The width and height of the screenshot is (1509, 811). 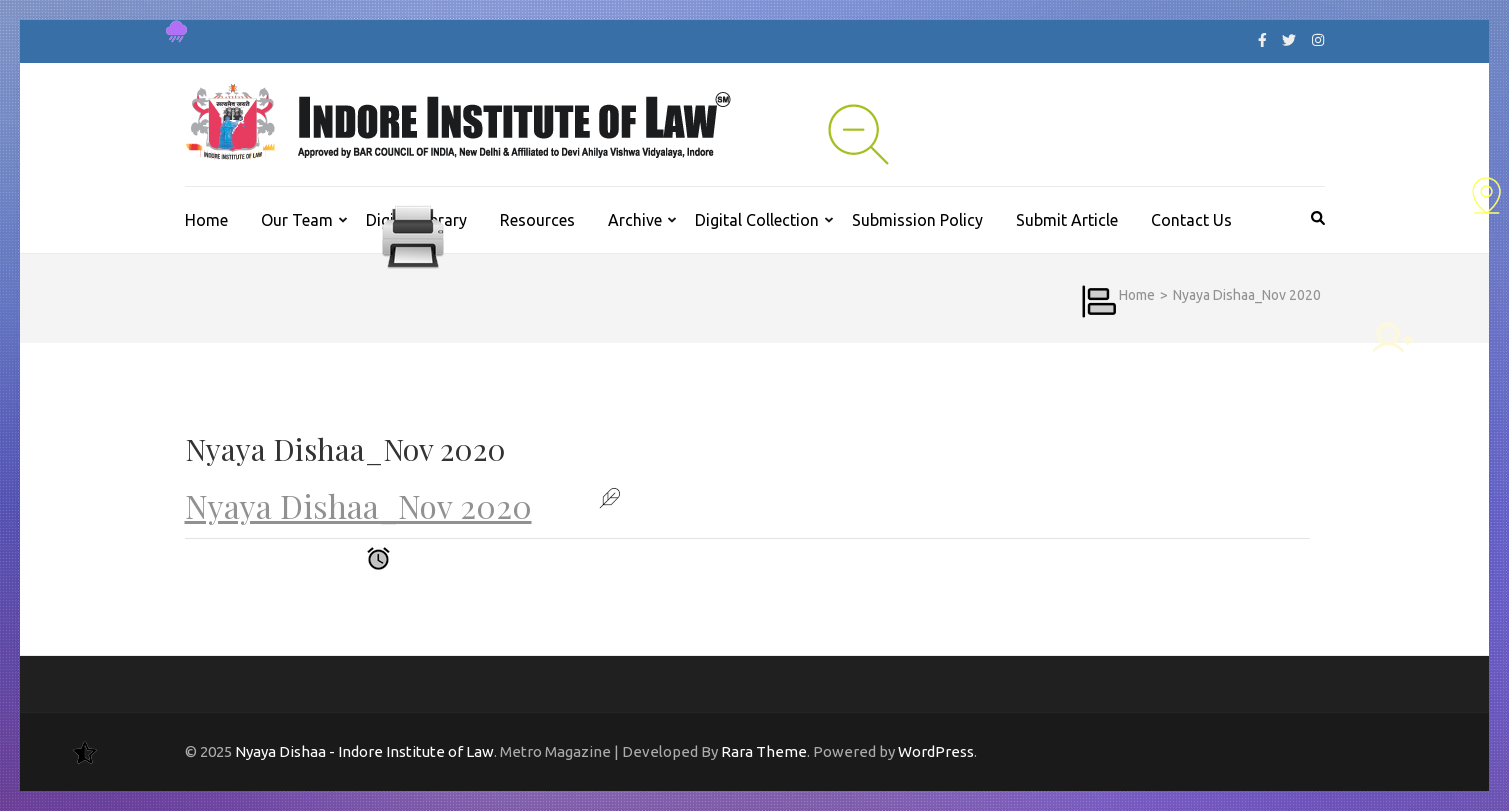 I want to click on add a new contact or friend, so click(x=1391, y=338).